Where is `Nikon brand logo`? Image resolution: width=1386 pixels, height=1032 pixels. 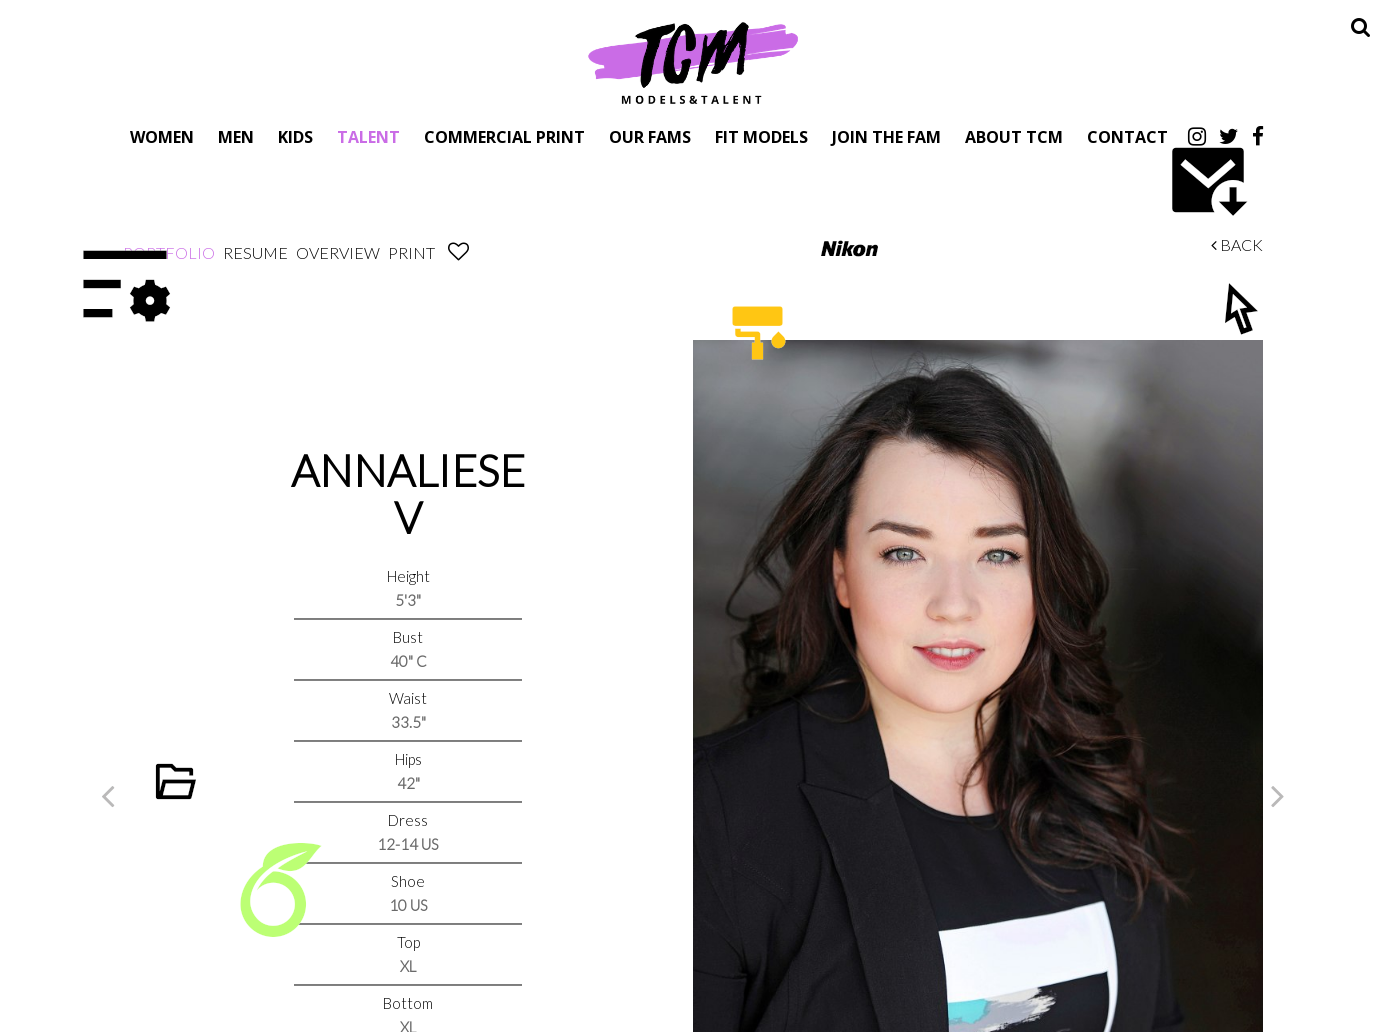 Nikon brand logo is located at coordinates (849, 248).